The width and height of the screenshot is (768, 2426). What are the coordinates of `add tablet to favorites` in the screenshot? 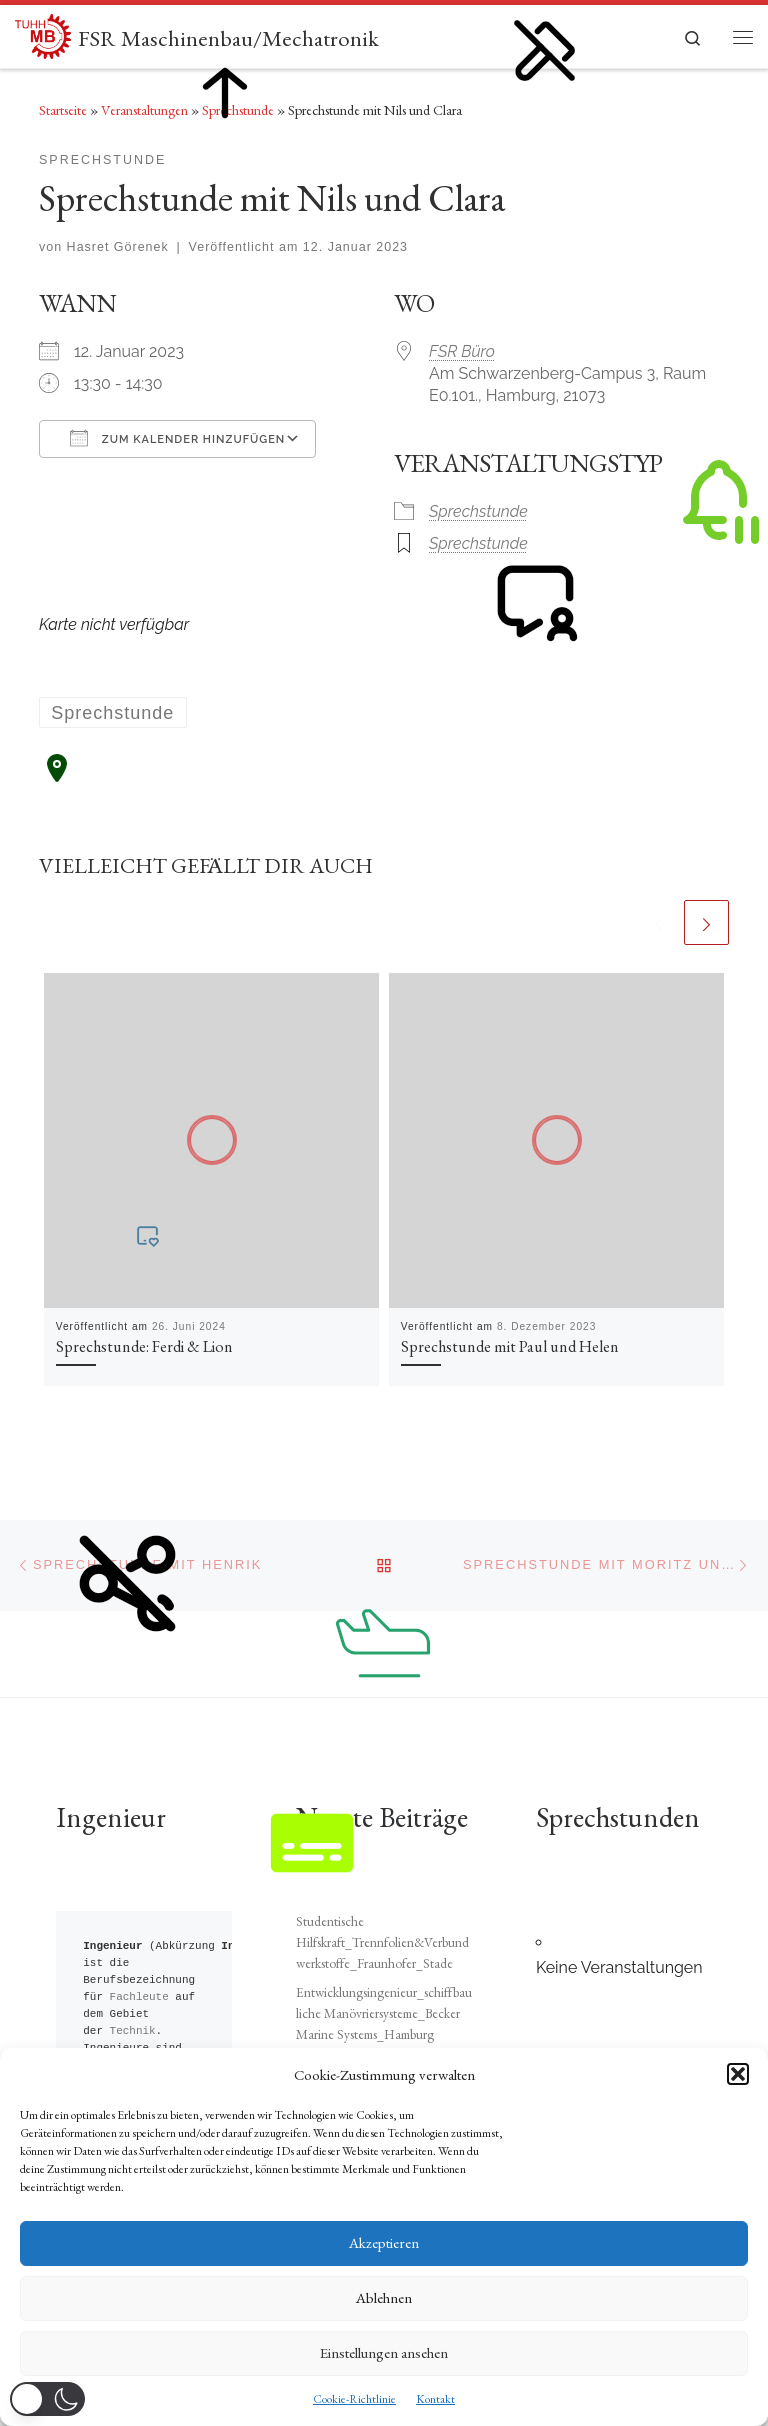 It's located at (147, 1235).